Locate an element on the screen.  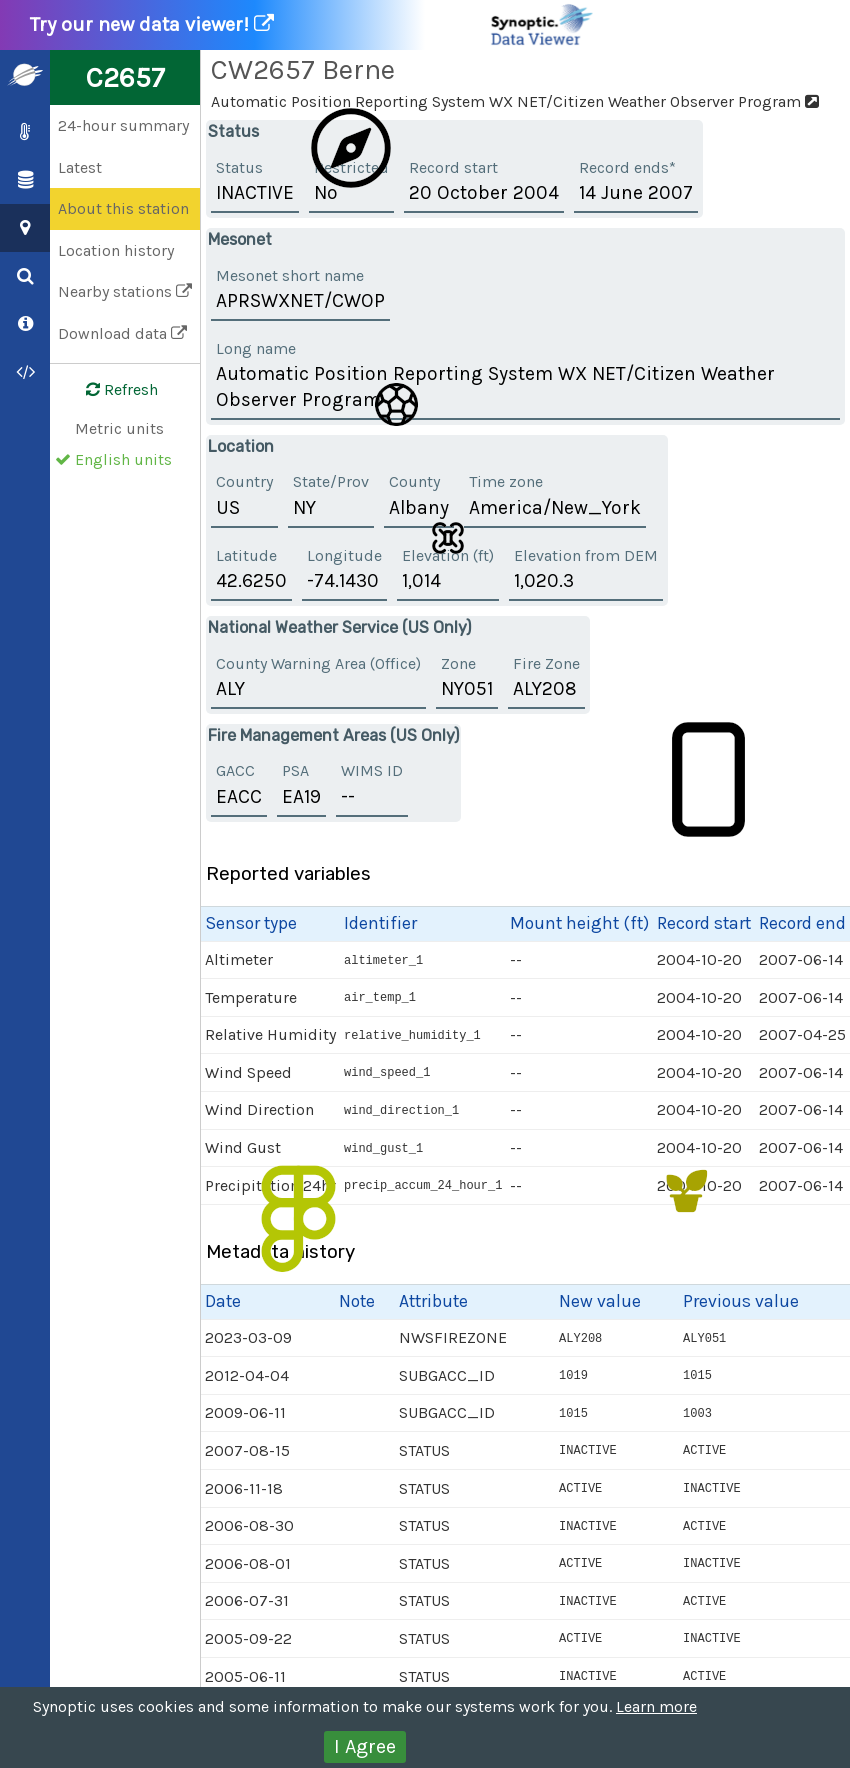
open Figma design tool is located at coordinates (298, 1216).